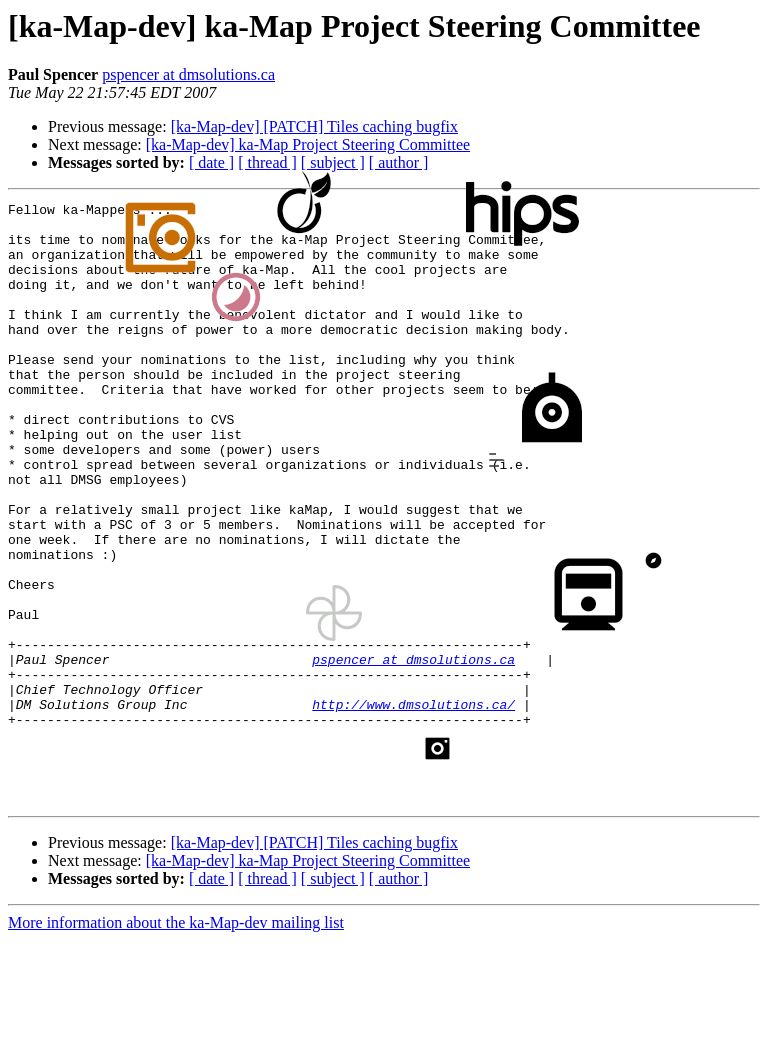  What do you see at coordinates (552, 409) in the screenshot?
I see `access AI or chatbot features` at bounding box center [552, 409].